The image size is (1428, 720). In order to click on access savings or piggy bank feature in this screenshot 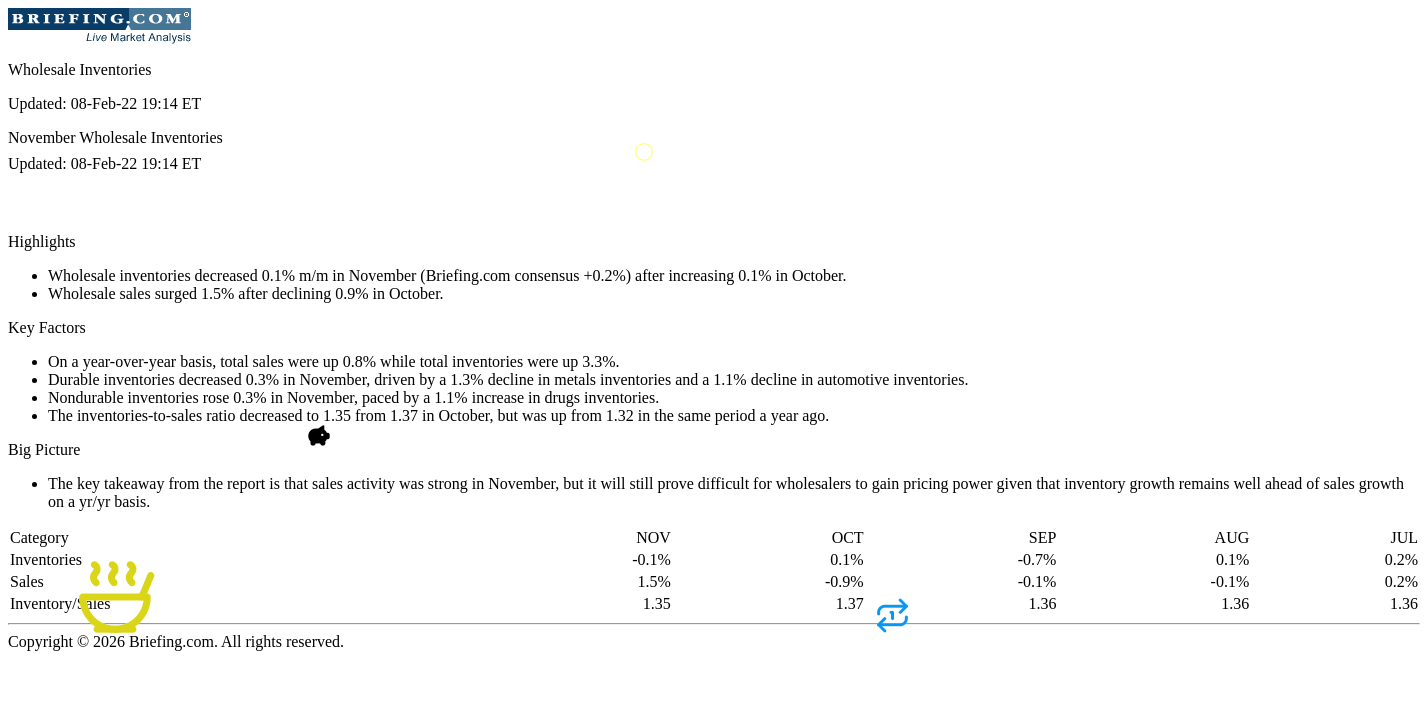, I will do `click(319, 436)`.